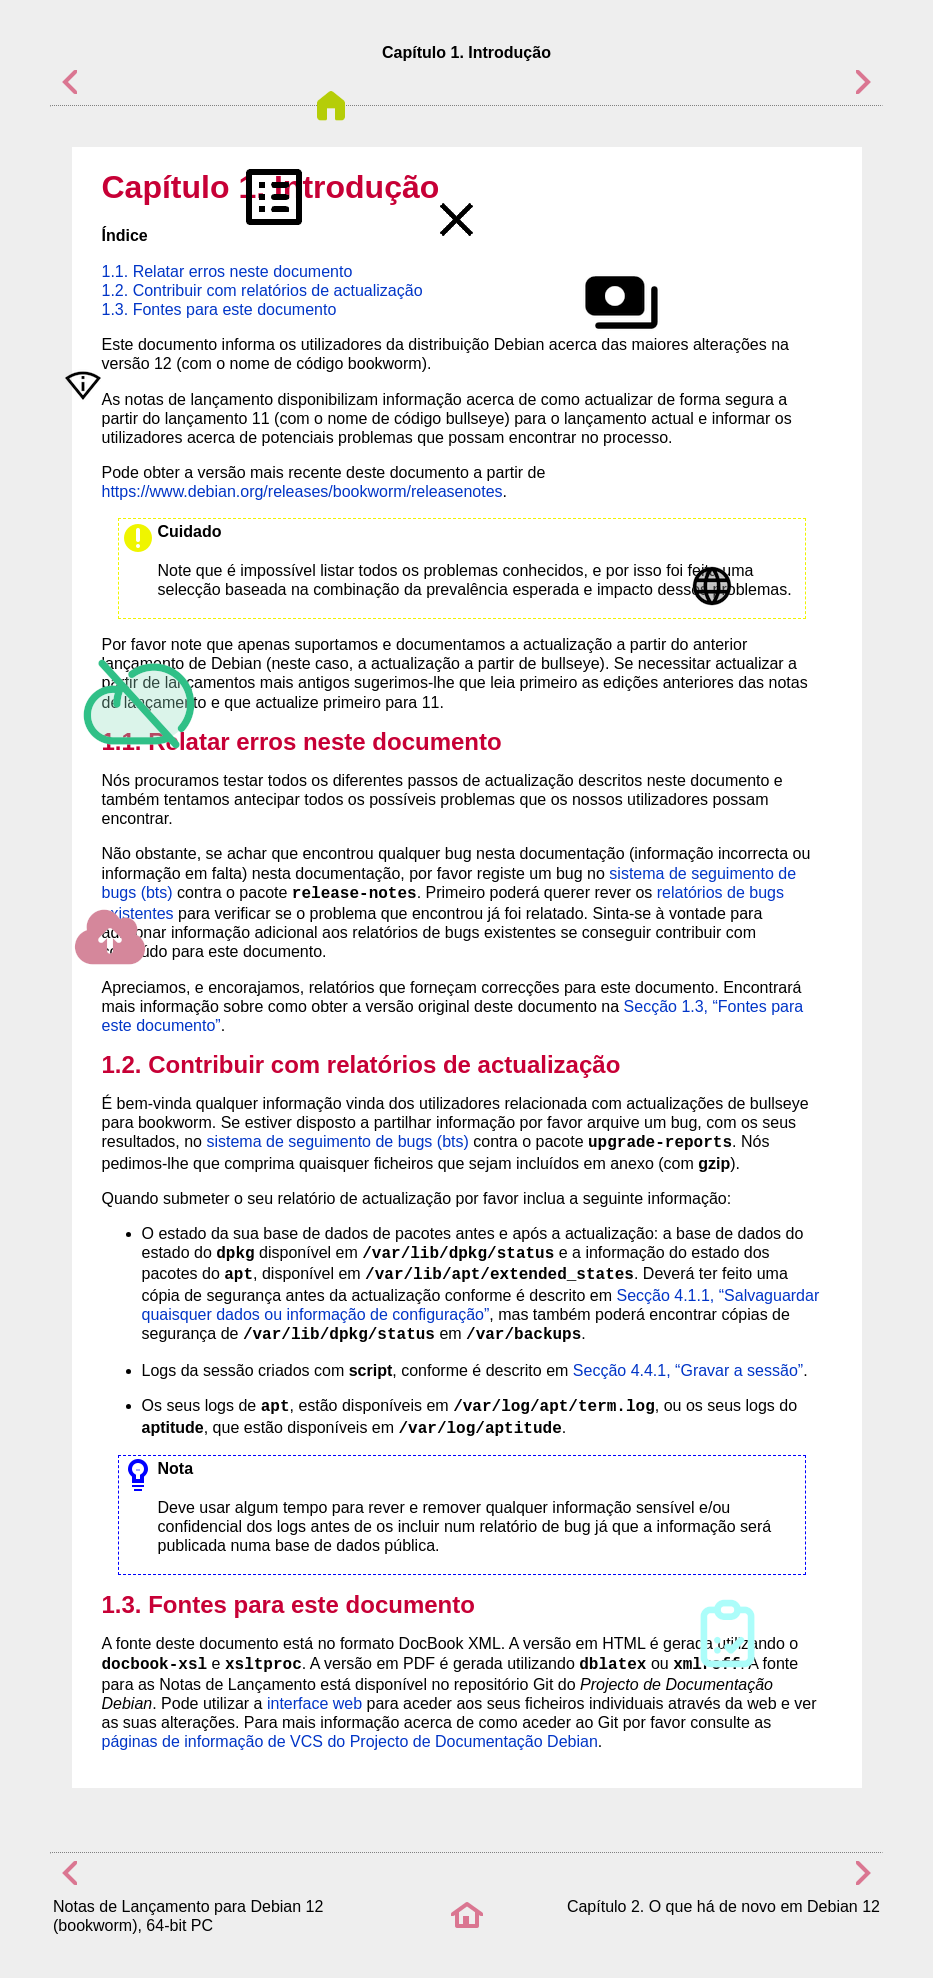 This screenshot has width=933, height=1978. I want to click on view wifi network information, so click(83, 385).